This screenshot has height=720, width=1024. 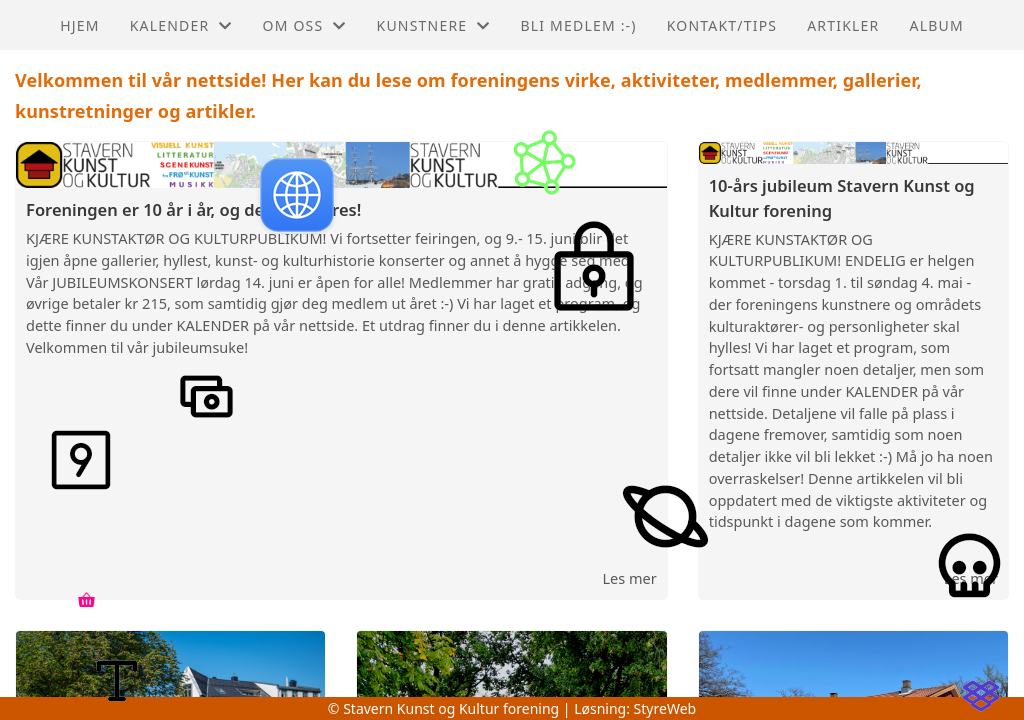 I want to click on connect to dropbox account, so click(x=981, y=695).